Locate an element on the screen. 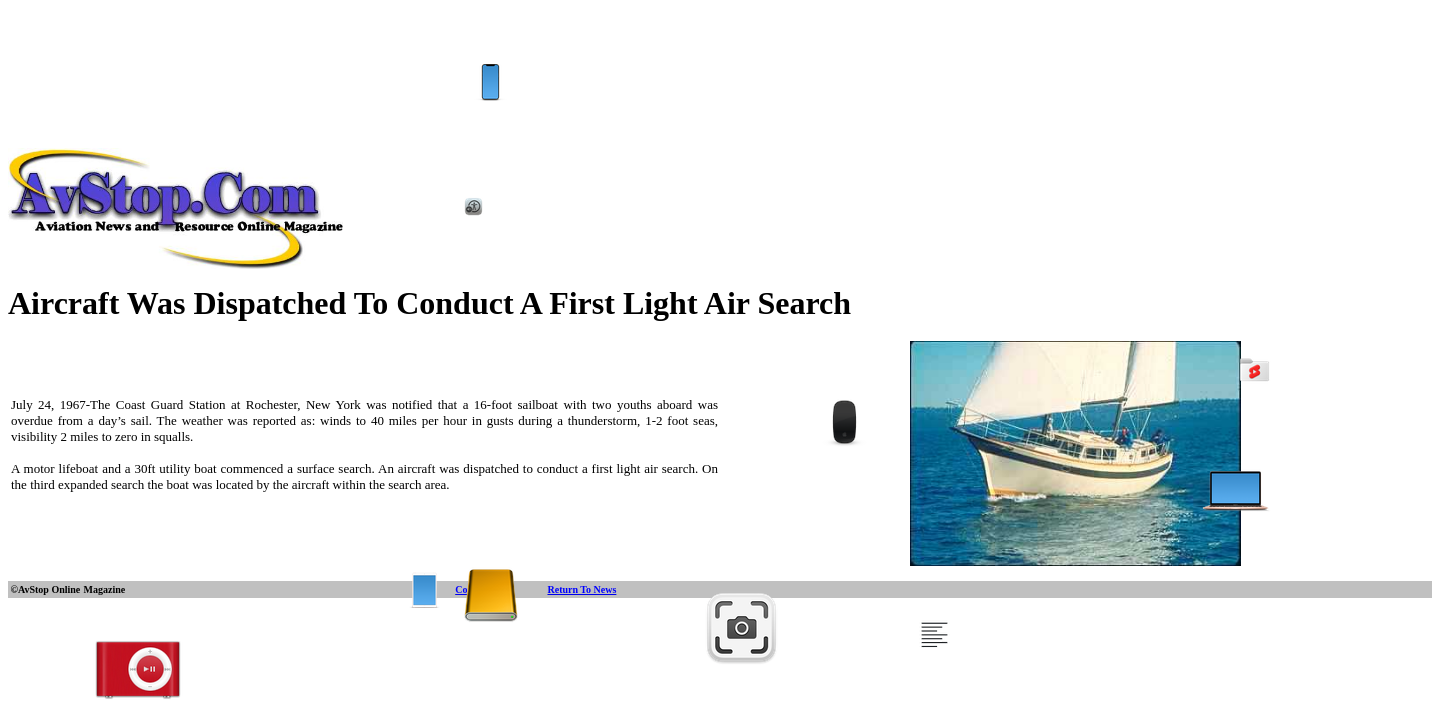 The height and width of the screenshot is (720, 1440). align text to the left margin is located at coordinates (934, 635).